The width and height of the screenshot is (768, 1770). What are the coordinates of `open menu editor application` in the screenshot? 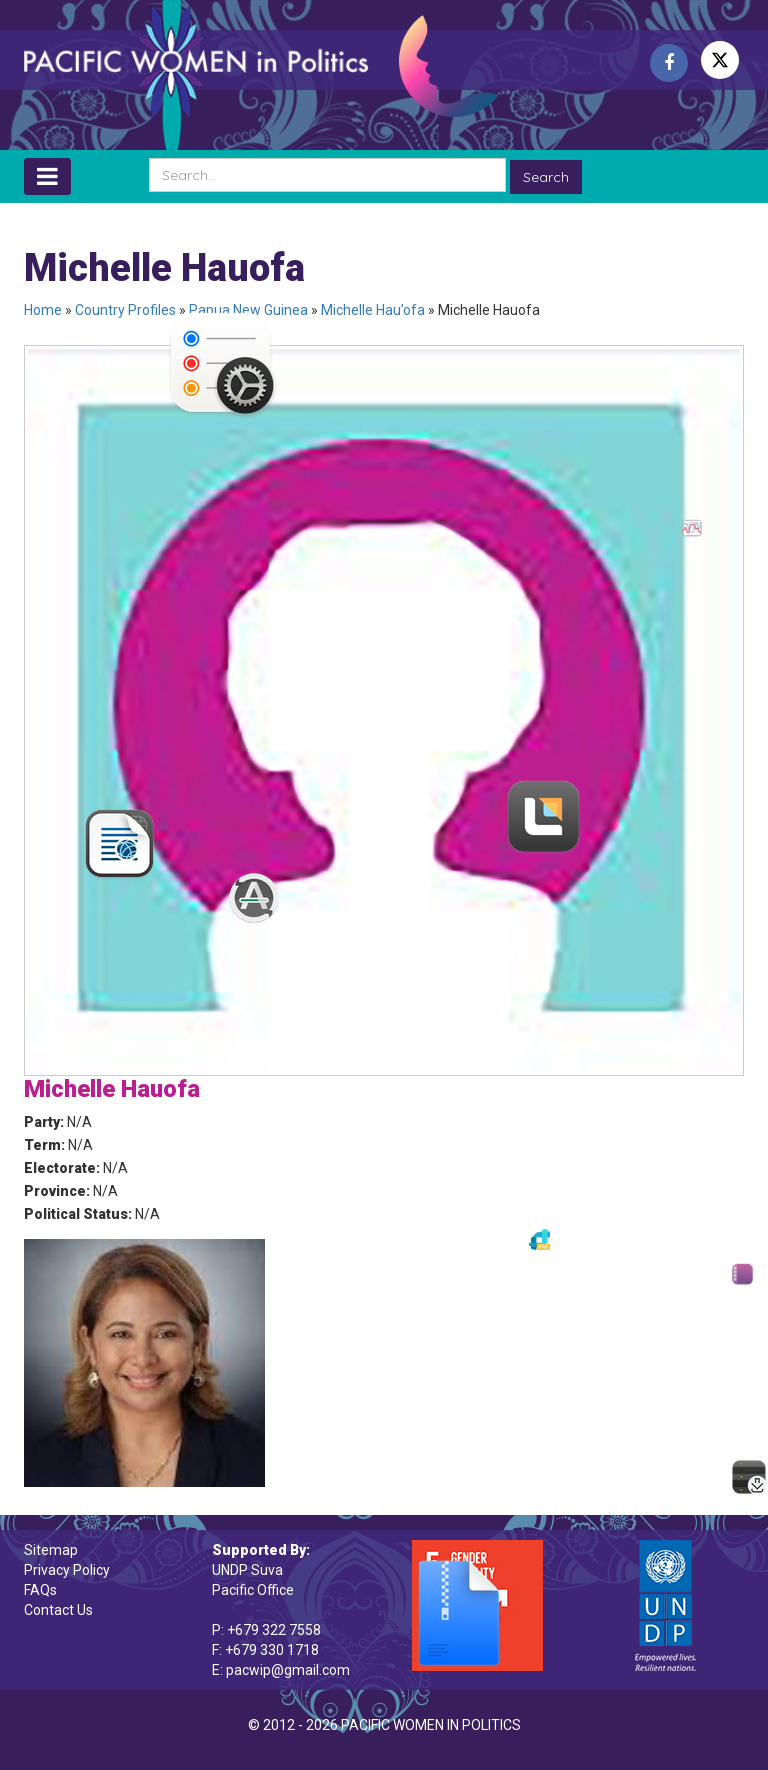 It's located at (220, 362).